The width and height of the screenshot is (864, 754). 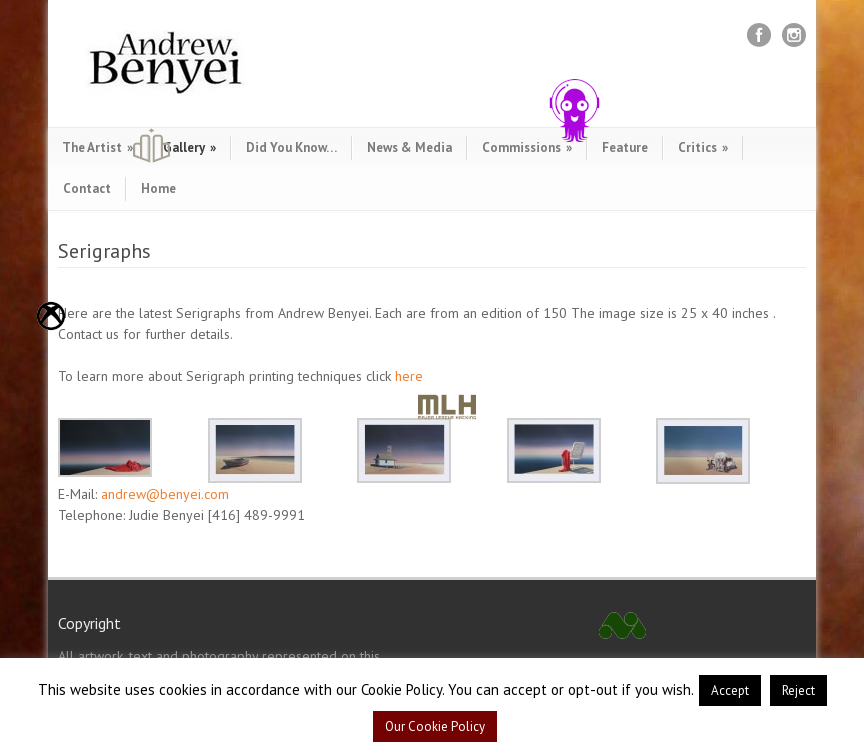 What do you see at coordinates (51, 316) in the screenshot?
I see `open Xbox app or gaming services` at bounding box center [51, 316].